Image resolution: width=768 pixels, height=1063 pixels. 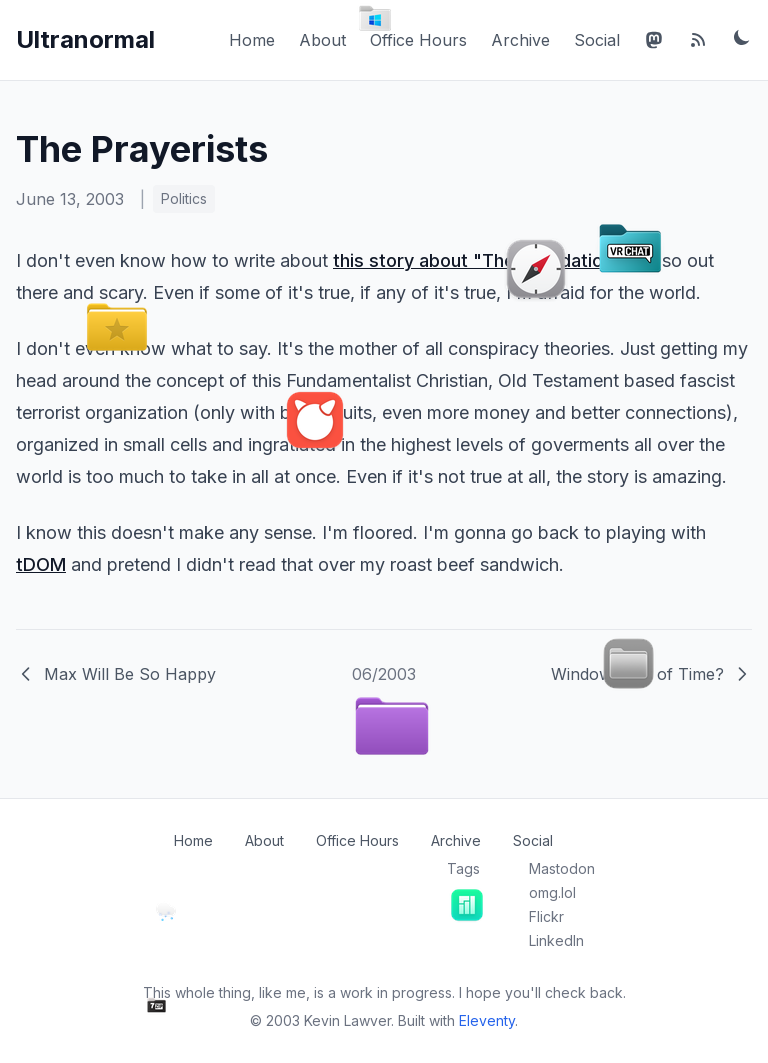 What do you see at coordinates (392, 726) in the screenshot?
I see `open a folder to view its contents` at bounding box center [392, 726].